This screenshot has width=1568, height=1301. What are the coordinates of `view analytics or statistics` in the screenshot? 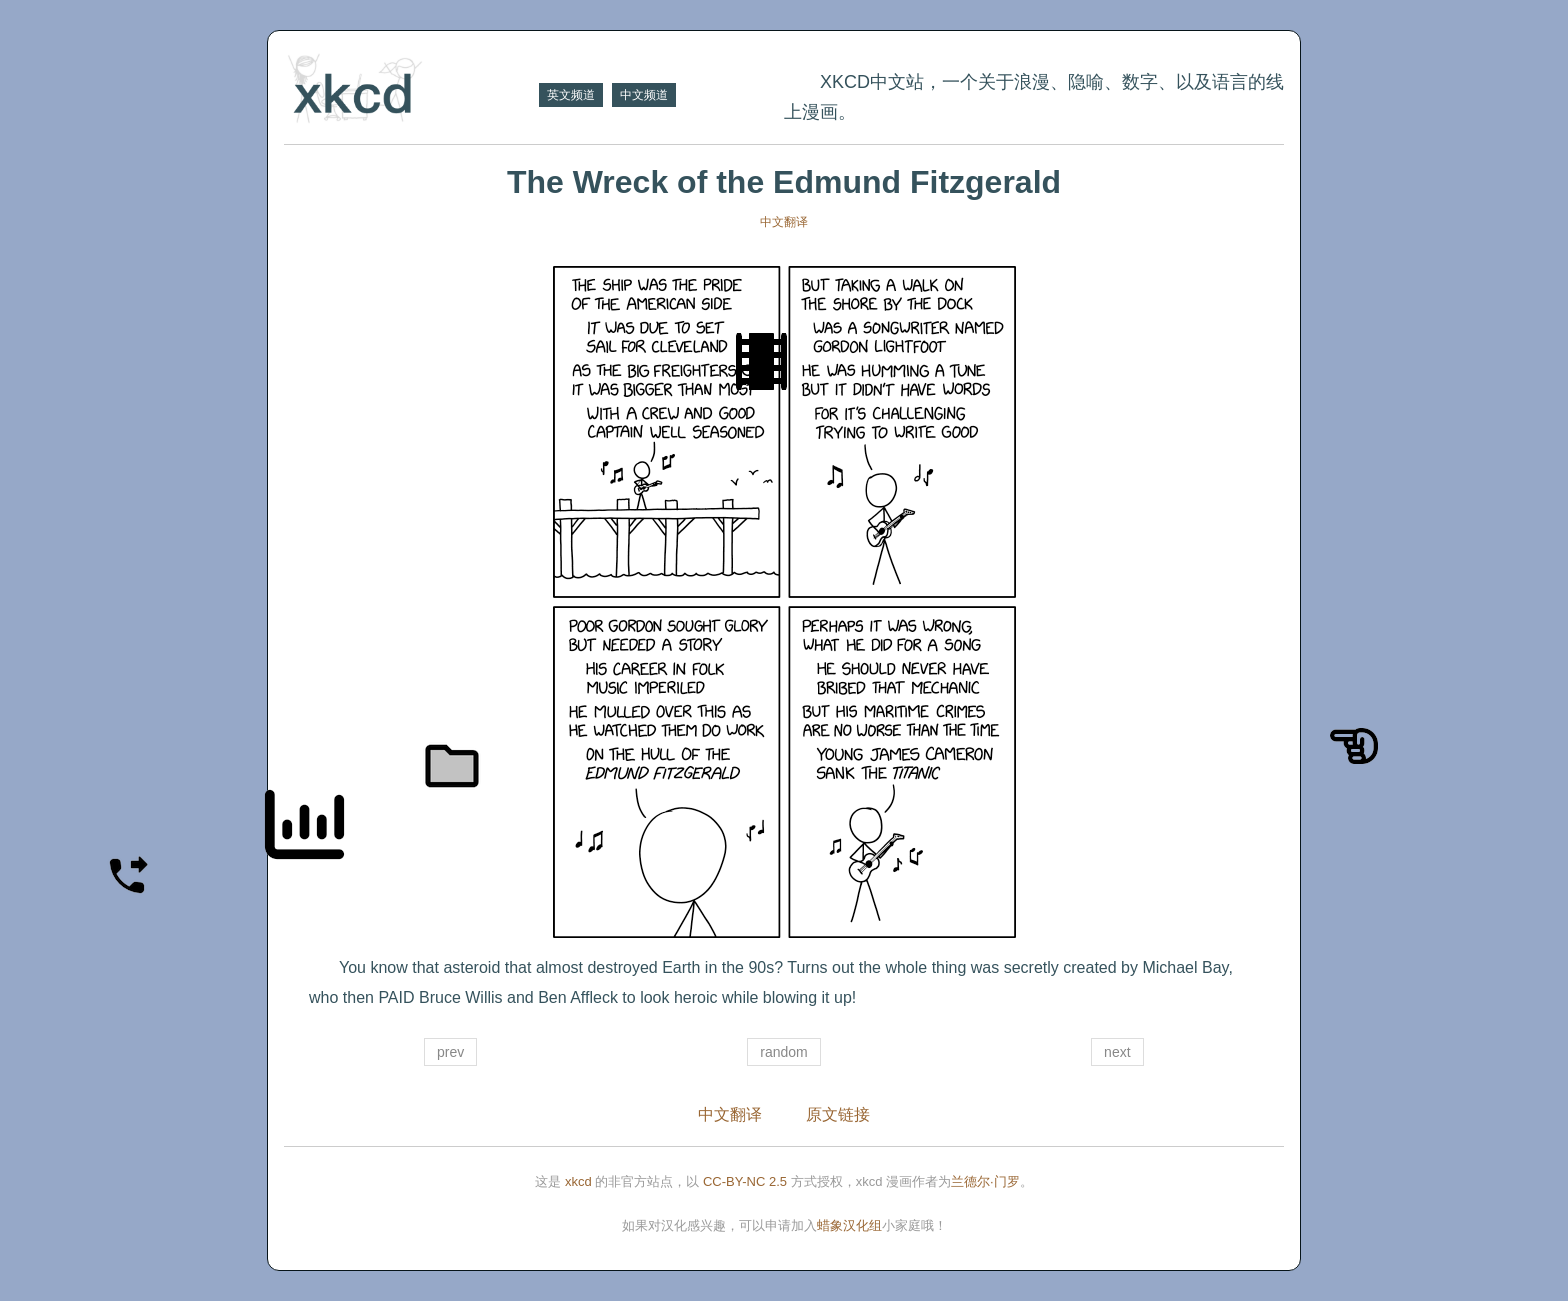 It's located at (304, 824).